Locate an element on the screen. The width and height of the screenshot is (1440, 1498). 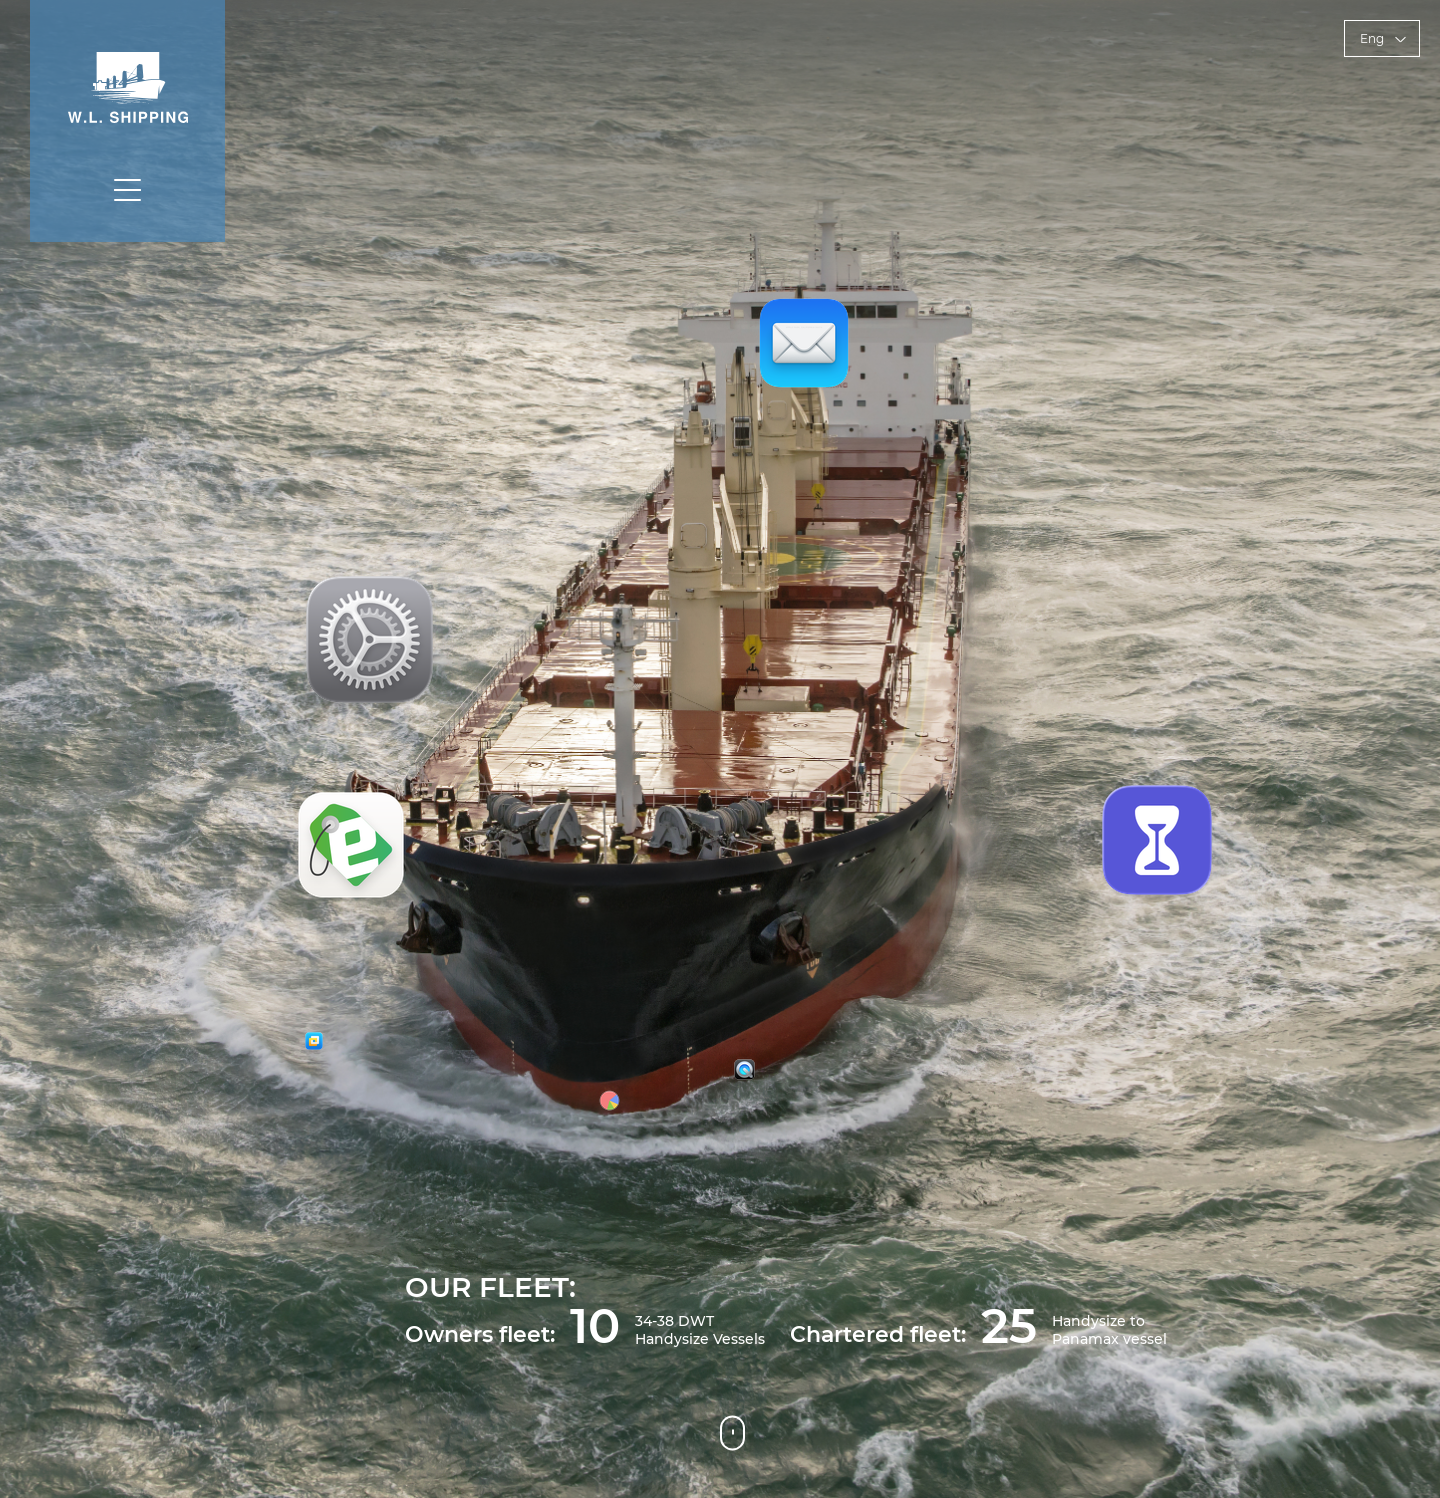
open system settings or preferences is located at coordinates (369, 639).